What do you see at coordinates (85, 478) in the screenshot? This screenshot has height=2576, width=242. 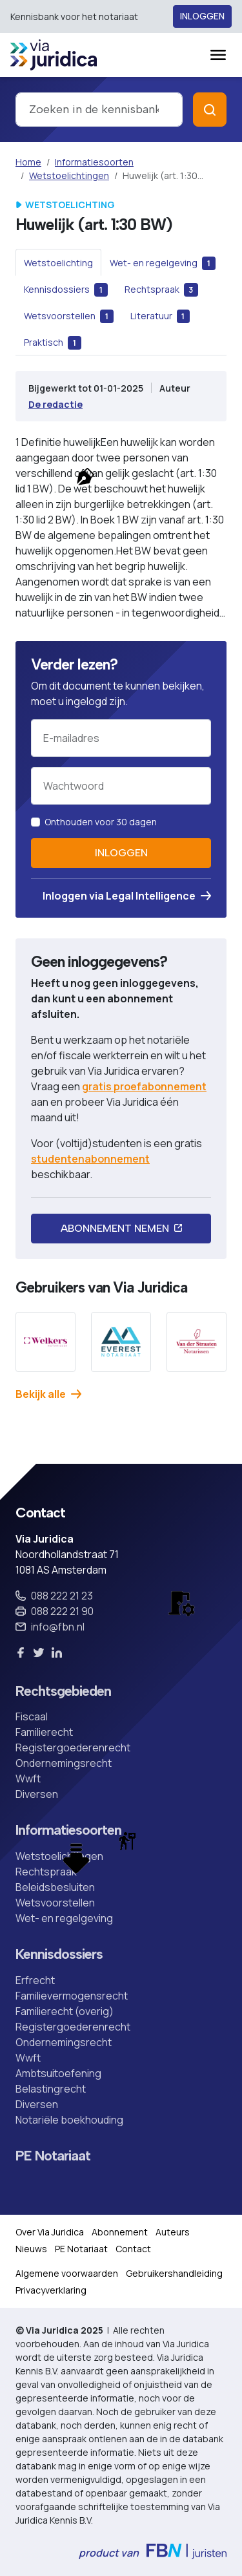 I see `access drawing or illustration tools` at bounding box center [85, 478].